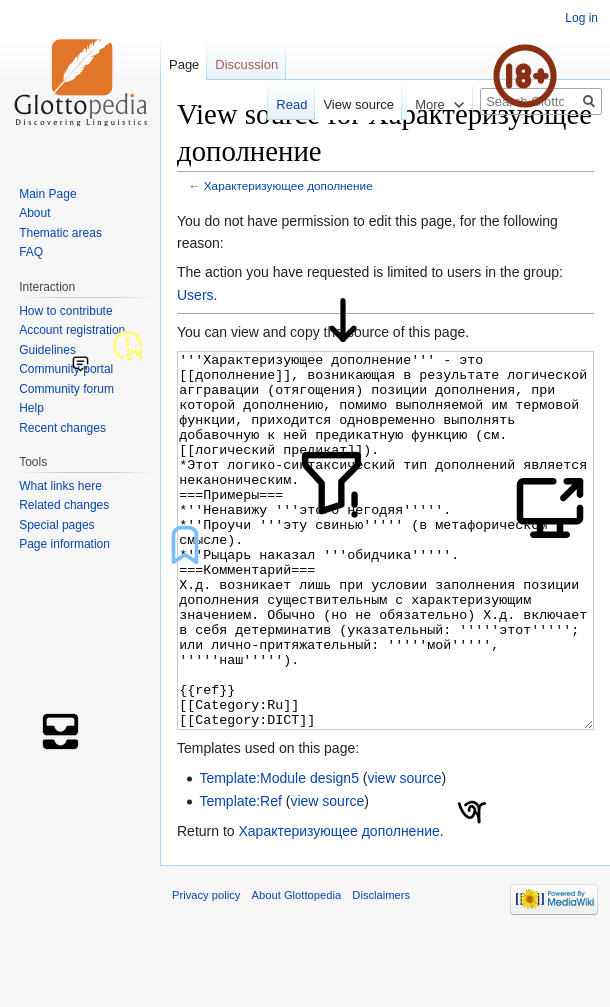 This screenshot has width=610, height=1007. I want to click on view all inboxes, so click(60, 731).